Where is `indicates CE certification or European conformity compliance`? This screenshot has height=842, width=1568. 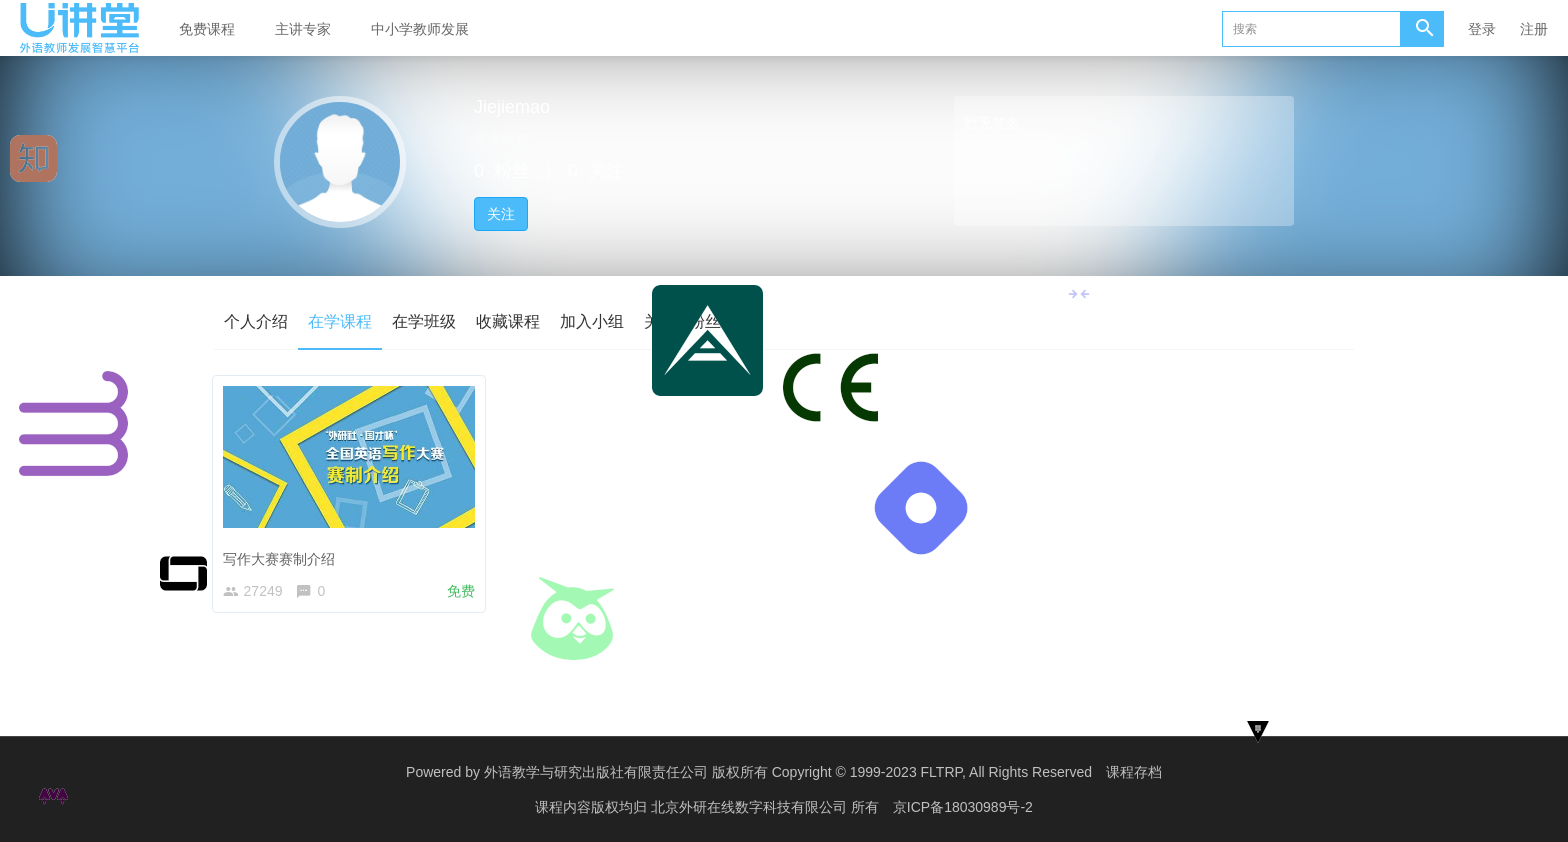
indicates CE certification or European conformity compliance is located at coordinates (830, 387).